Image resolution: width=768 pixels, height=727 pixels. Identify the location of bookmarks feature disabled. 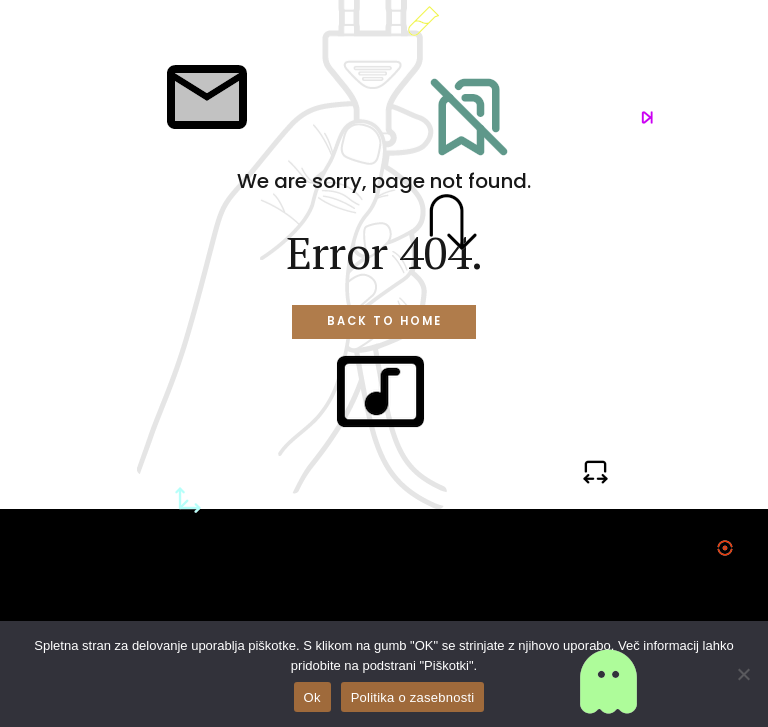
(469, 117).